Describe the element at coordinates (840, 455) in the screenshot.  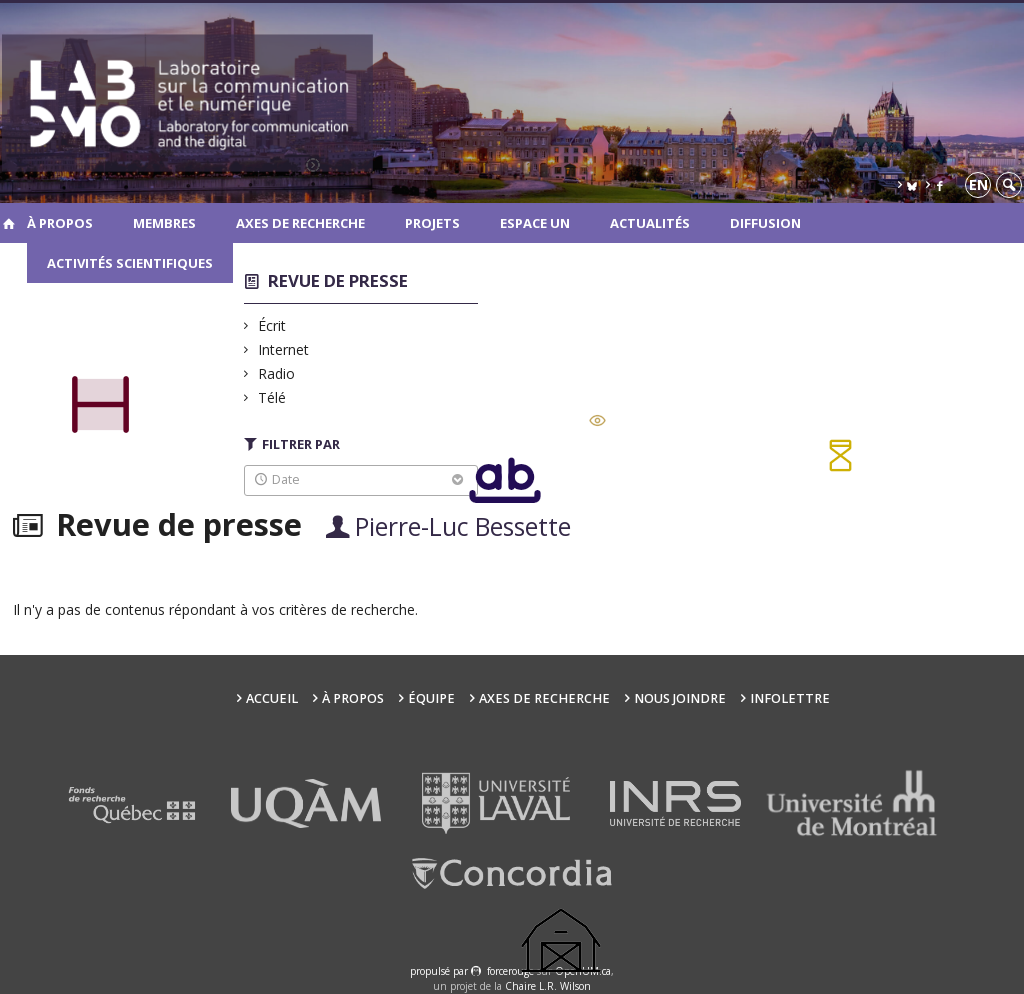
I see `indicates a timer or countdown in progress` at that location.